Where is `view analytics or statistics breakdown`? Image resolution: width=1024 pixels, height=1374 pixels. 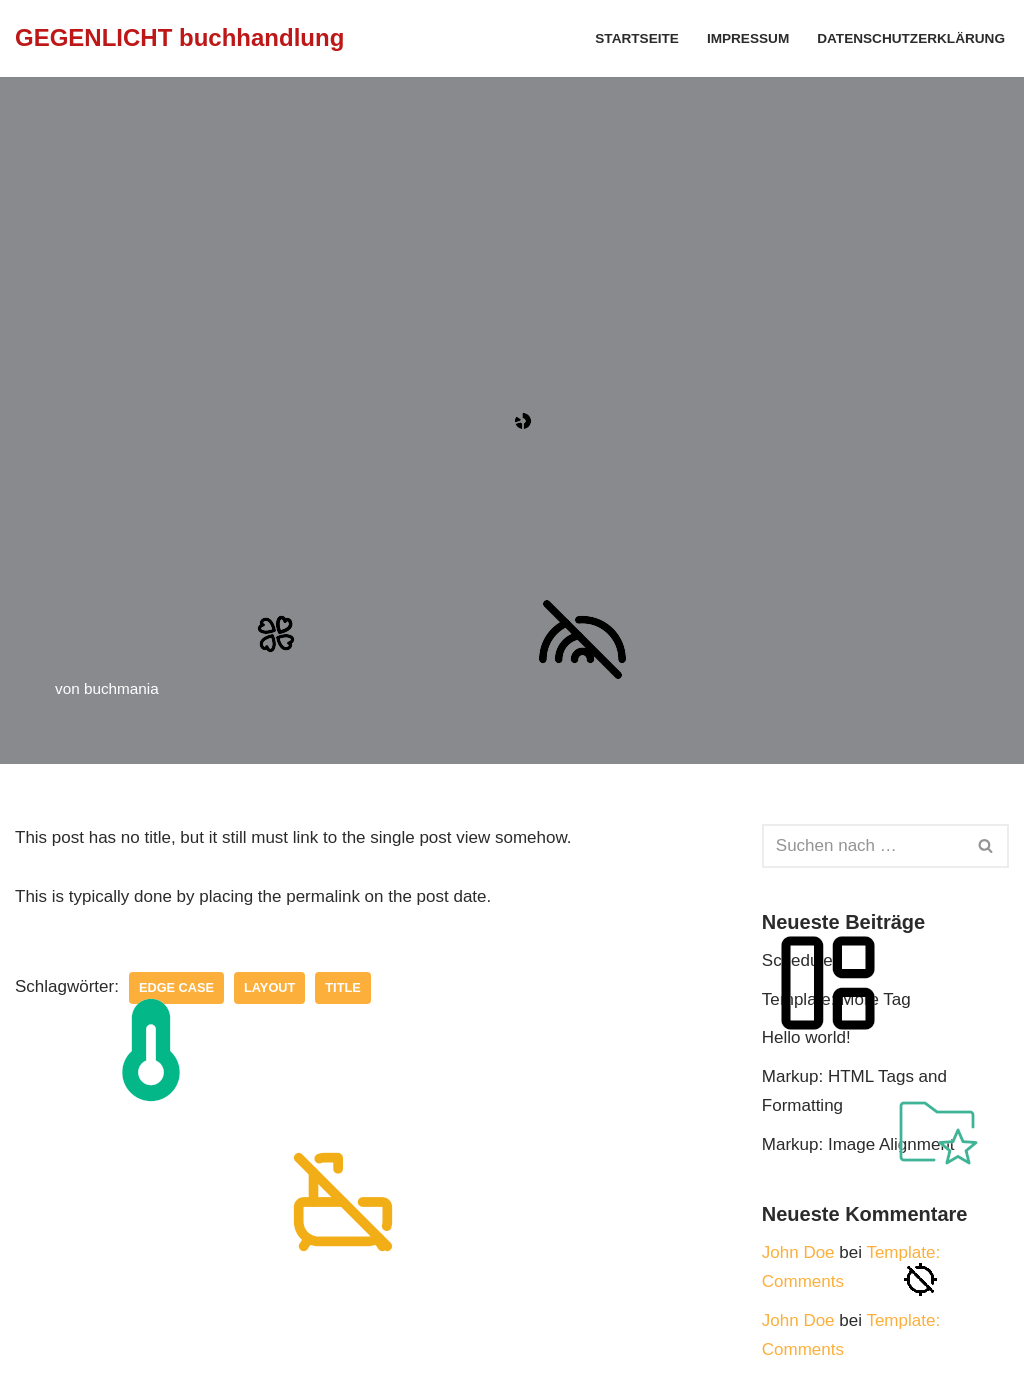 view analytics or statistics breakdown is located at coordinates (523, 421).